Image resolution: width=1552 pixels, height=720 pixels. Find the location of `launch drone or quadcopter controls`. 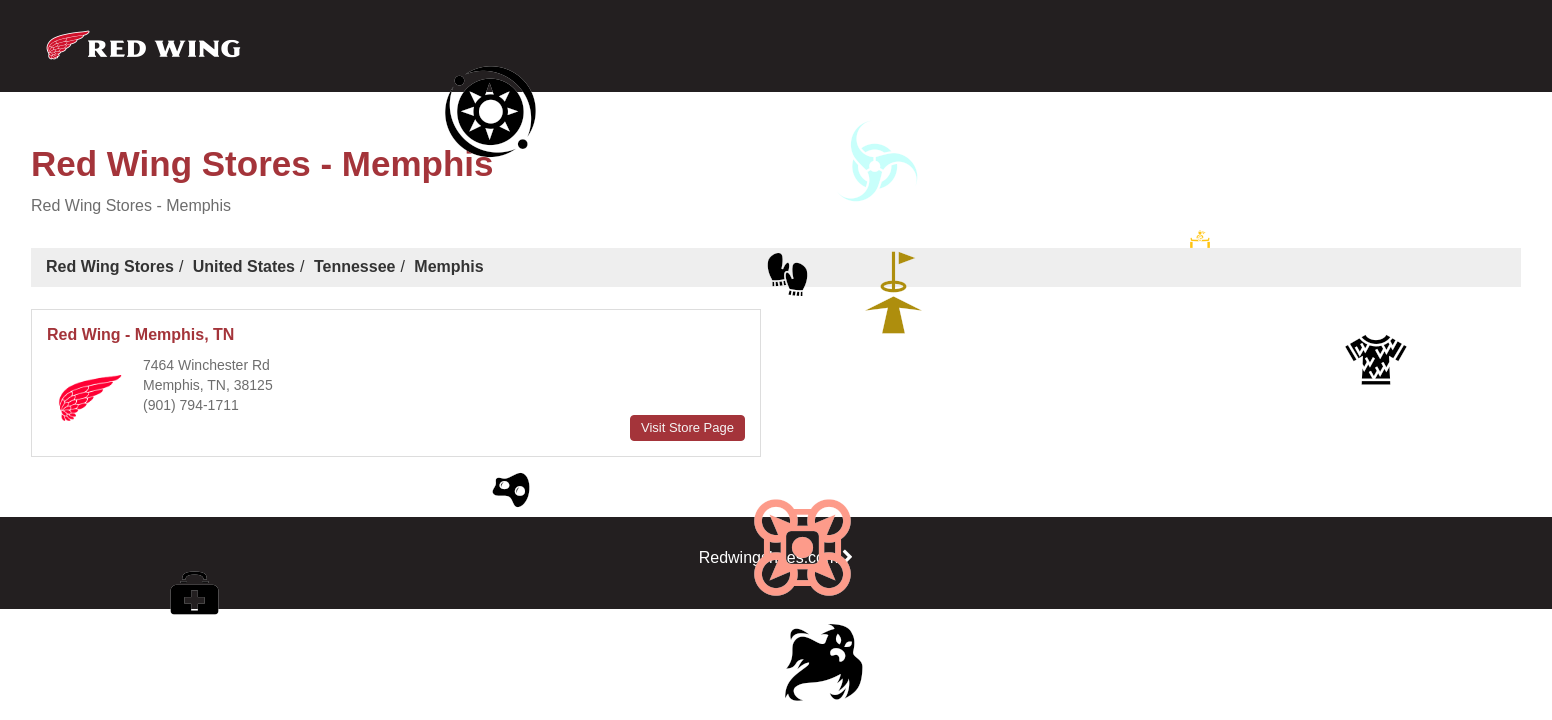

launch drone or quadcopter controls is located at coordinates (802, 547).